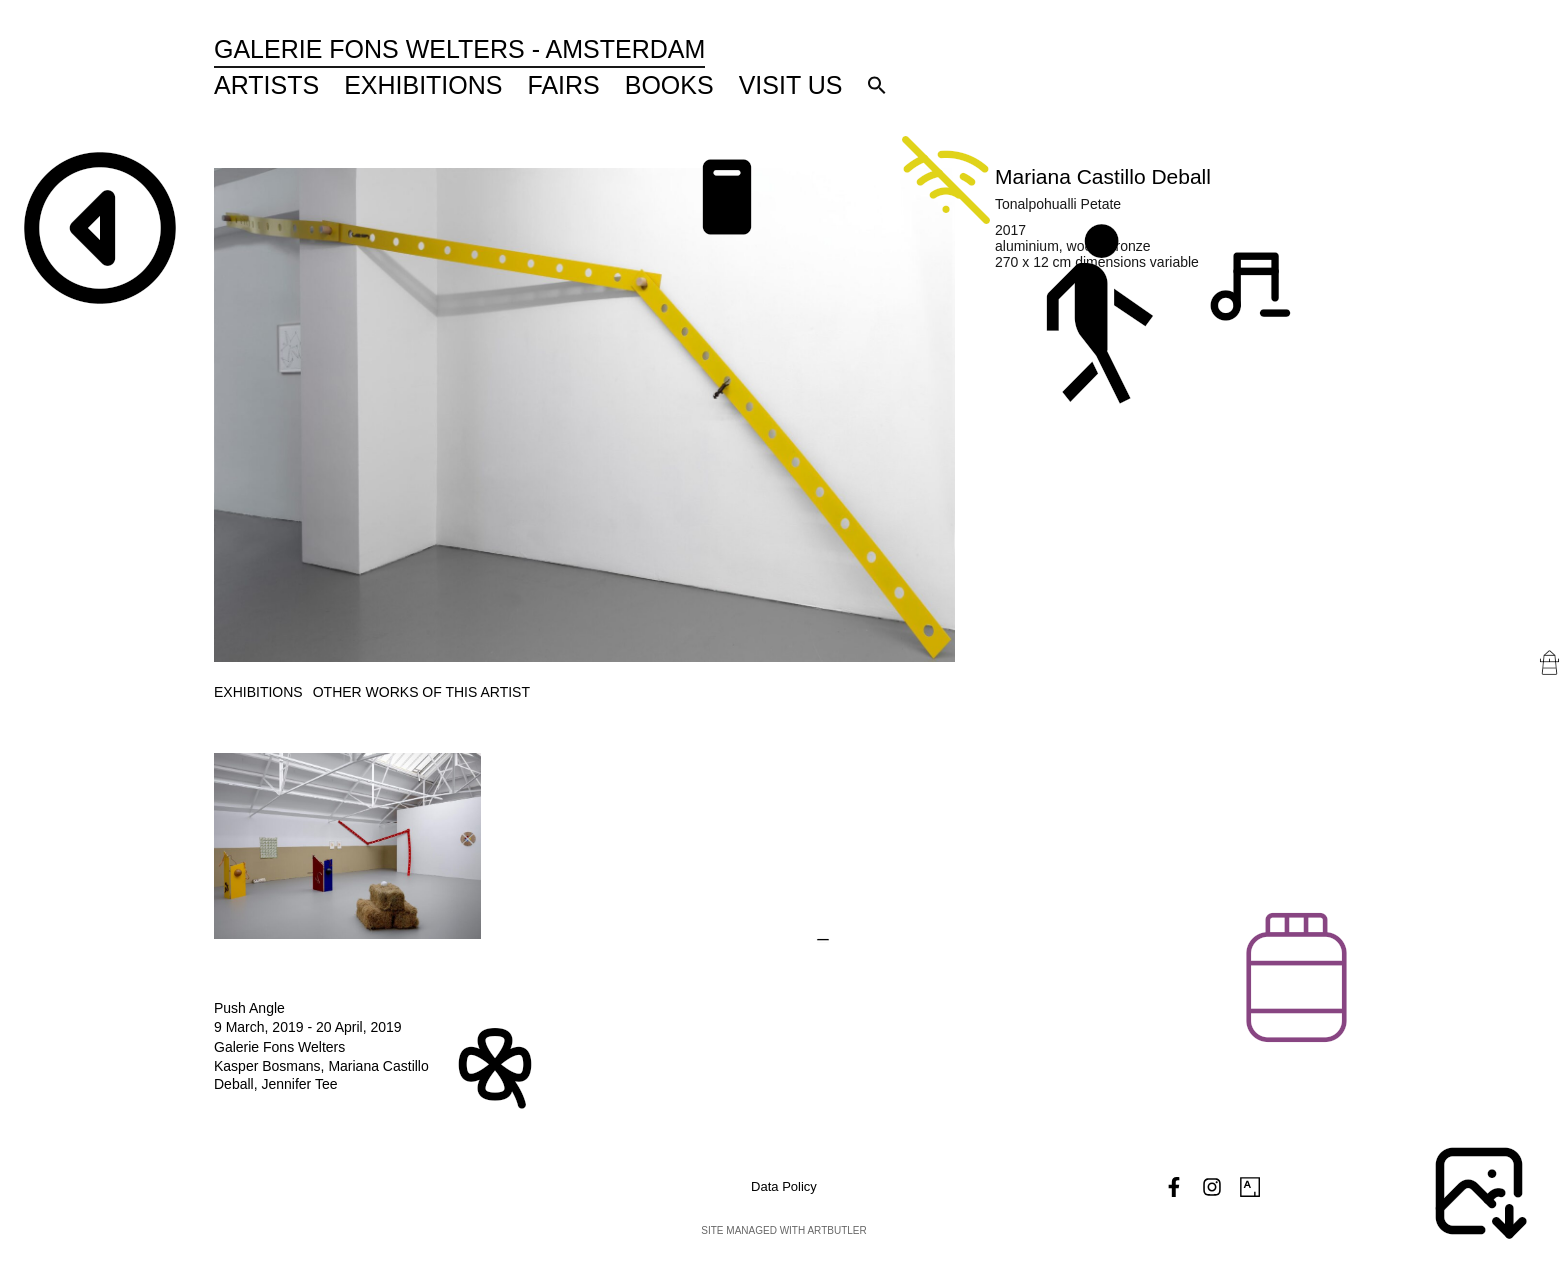  Describe the element at coordinates (495, 1067) in the screenshot. I see `indicates a luck or chance-based feature` at that location.